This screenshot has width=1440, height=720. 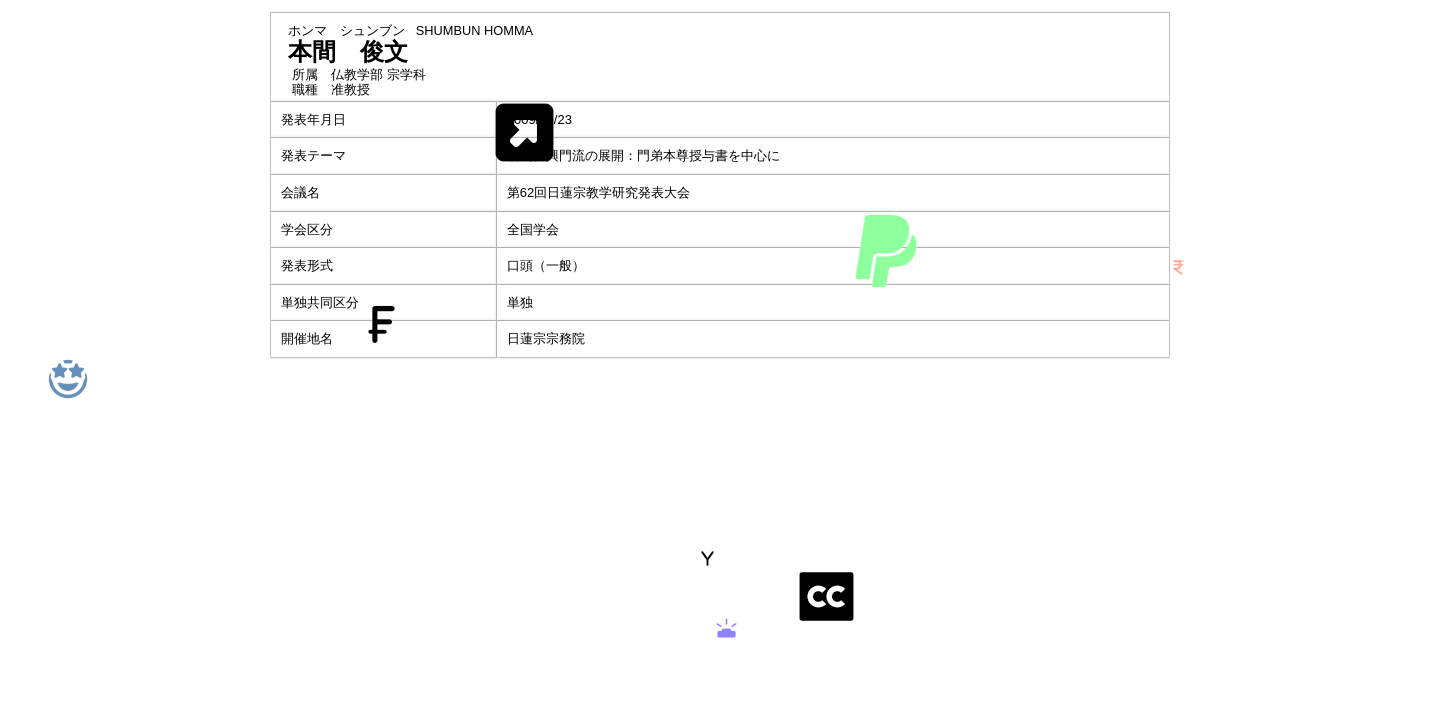 What do you see at coordinates (524, 132) in the screenshot?
I see `open link in a new window or tab` at bounding box center [524, 132].